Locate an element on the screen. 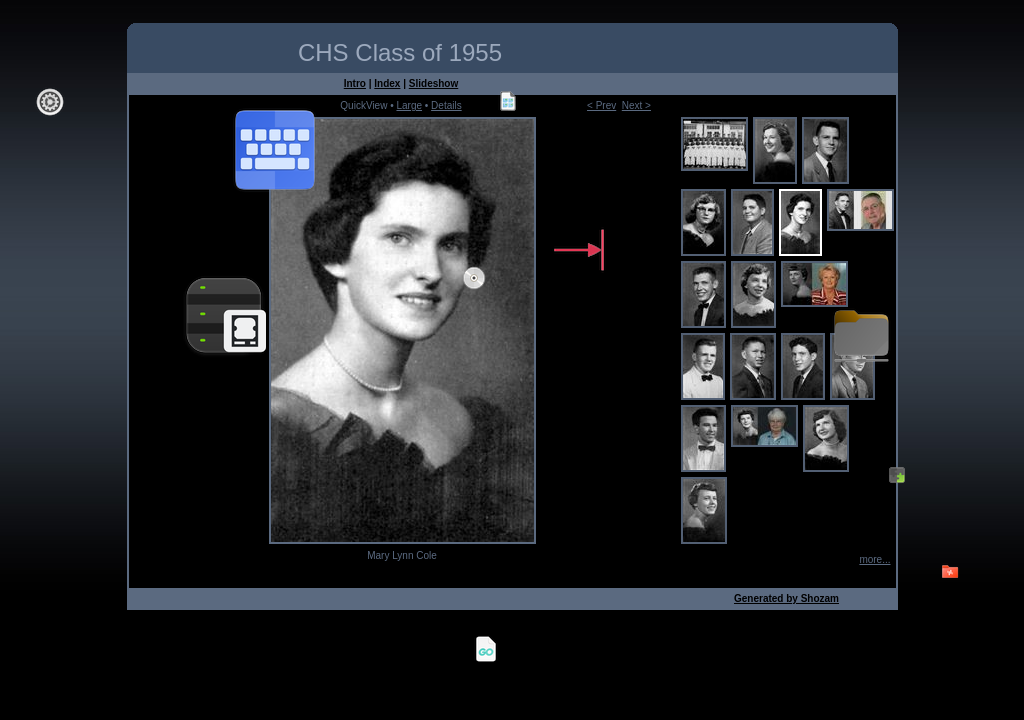 Image resolution: width=1024 pixels, height=720 pixels. open an opendocument master document file is located at coordinates (508, 101).